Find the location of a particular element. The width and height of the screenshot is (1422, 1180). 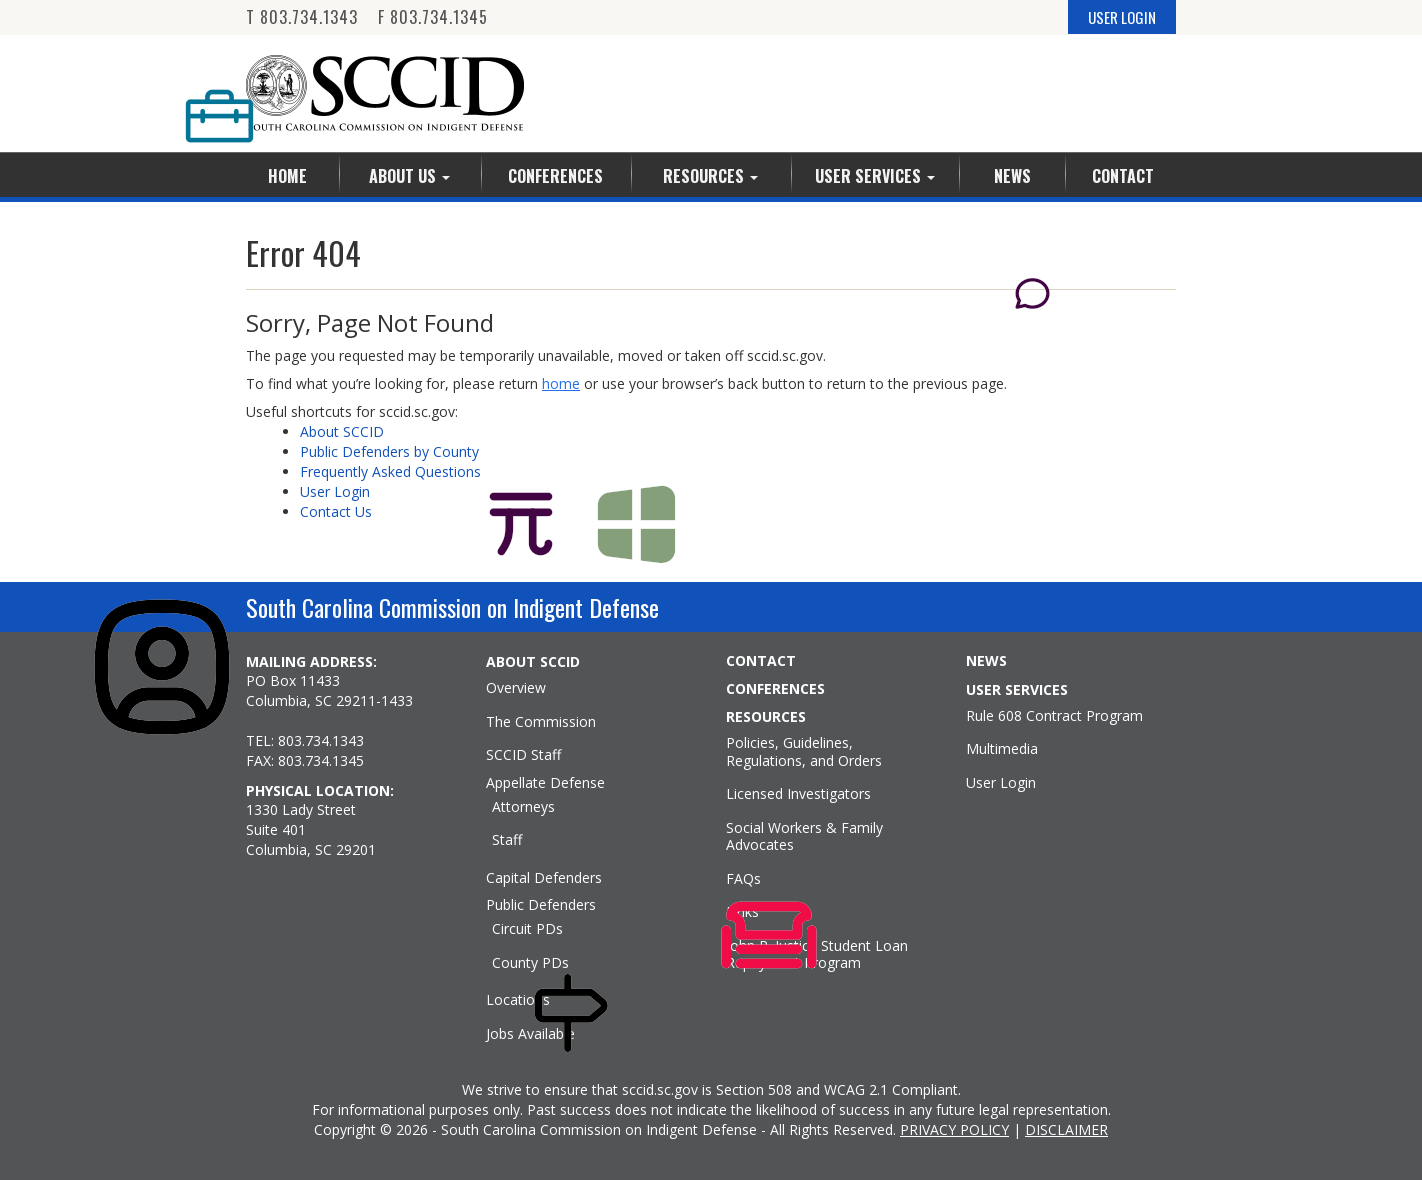

windows operating system logo is located at coordinates (636, 524).